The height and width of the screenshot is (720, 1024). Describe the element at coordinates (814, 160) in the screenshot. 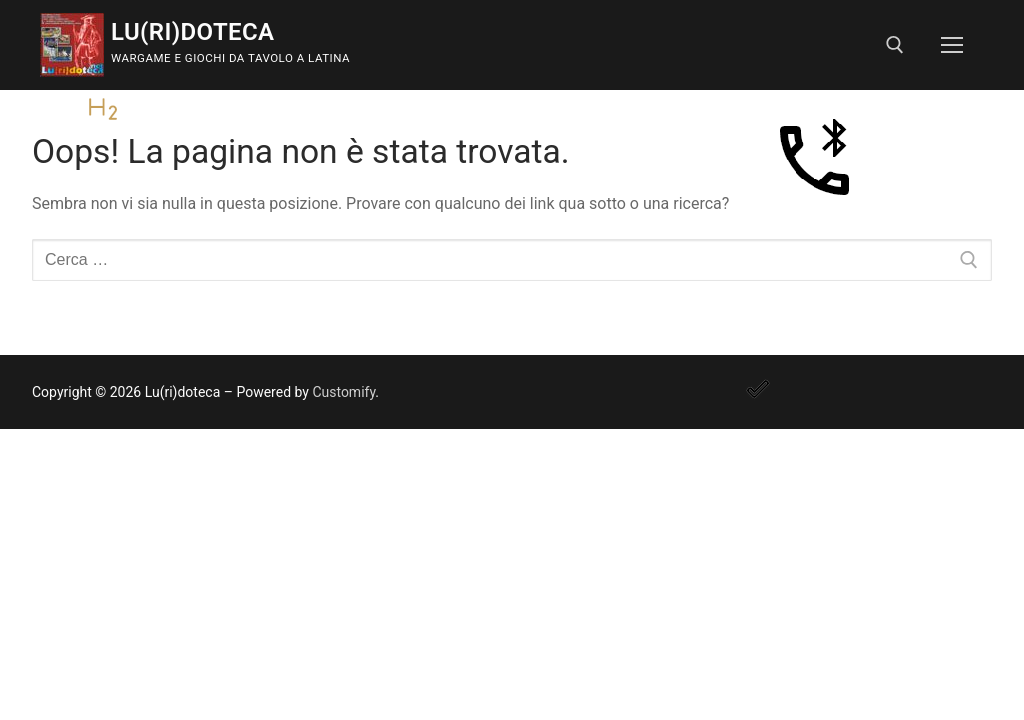

I see `indicates an active call using bluetooth speaker` at that location.